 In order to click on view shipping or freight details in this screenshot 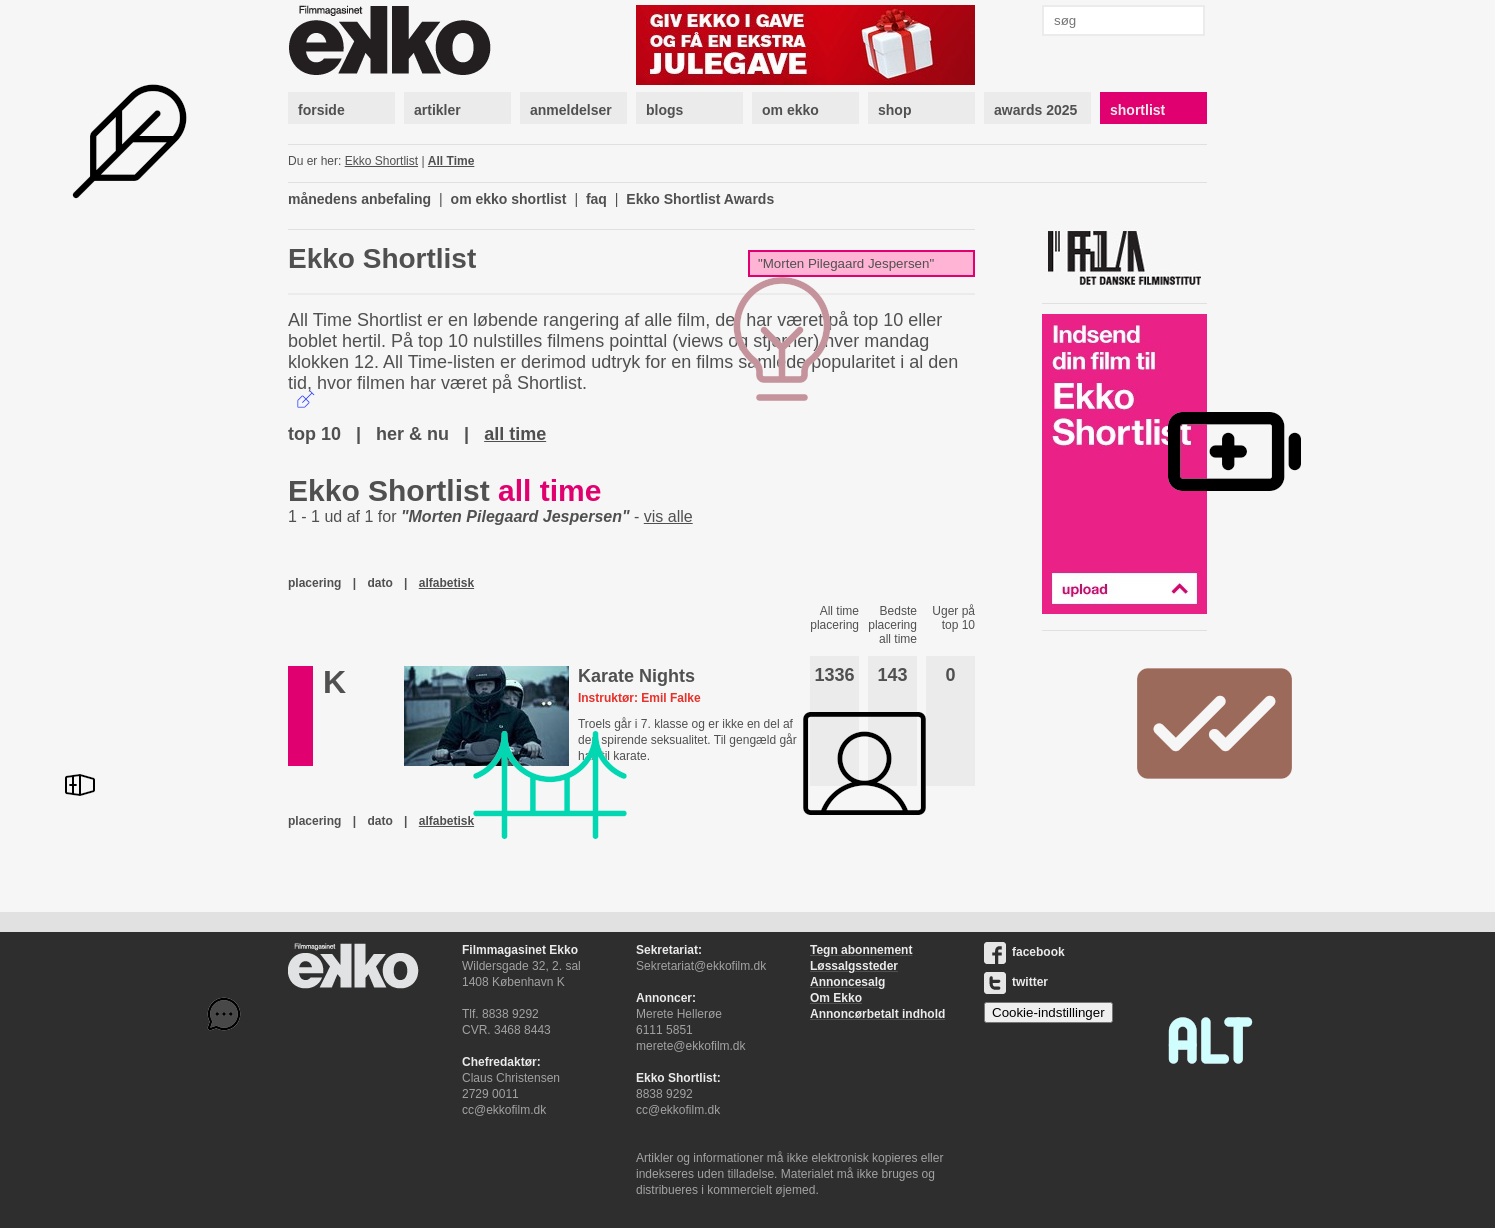, I will do `click(80, 785)`.